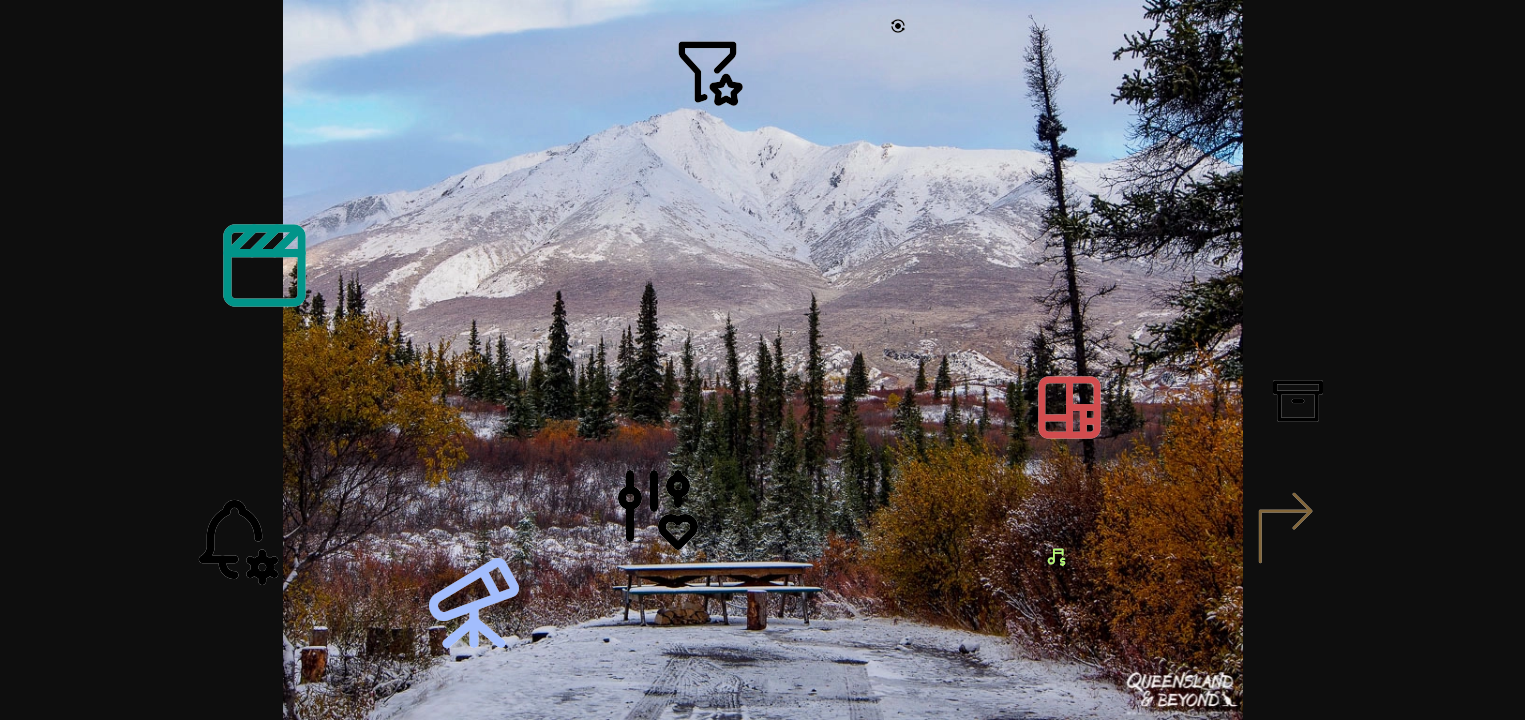 The width and height of the screenshot is (1525, 720). Describe the element at coordinates (234, 539) in the screenshot. I see `access notification settings` at that location.